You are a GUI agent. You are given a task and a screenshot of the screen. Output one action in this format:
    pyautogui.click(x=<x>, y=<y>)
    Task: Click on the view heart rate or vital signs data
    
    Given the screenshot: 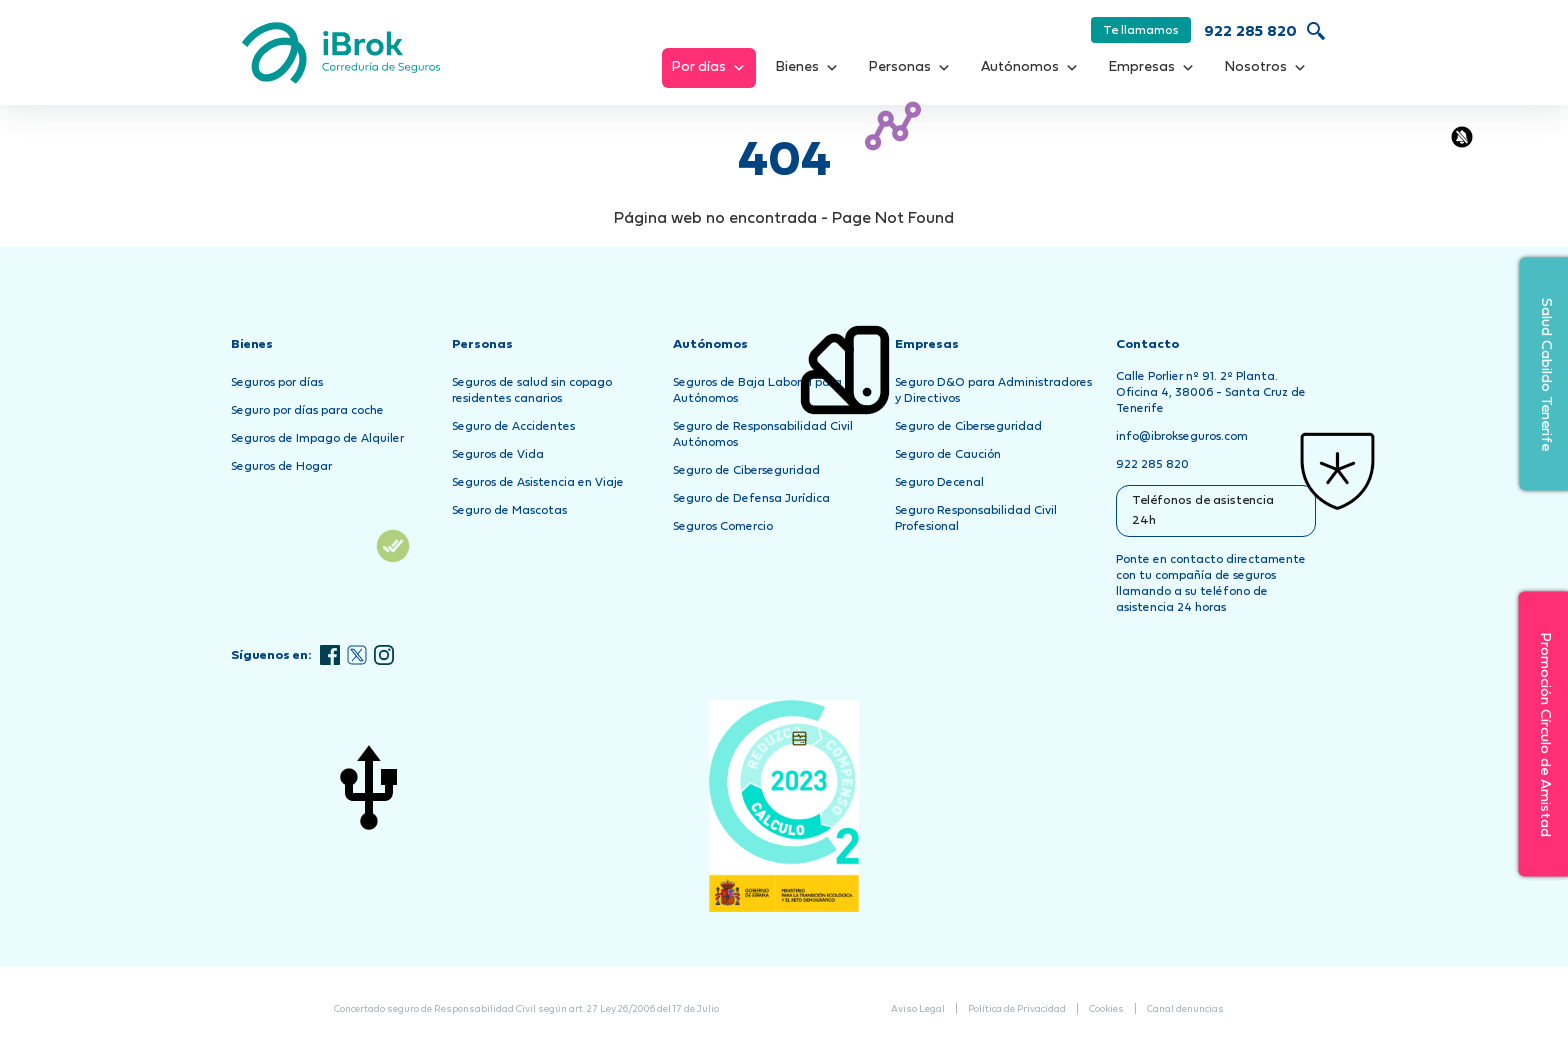 What is the action you would take?
    pyautogui.click(x=799, y=738)
    